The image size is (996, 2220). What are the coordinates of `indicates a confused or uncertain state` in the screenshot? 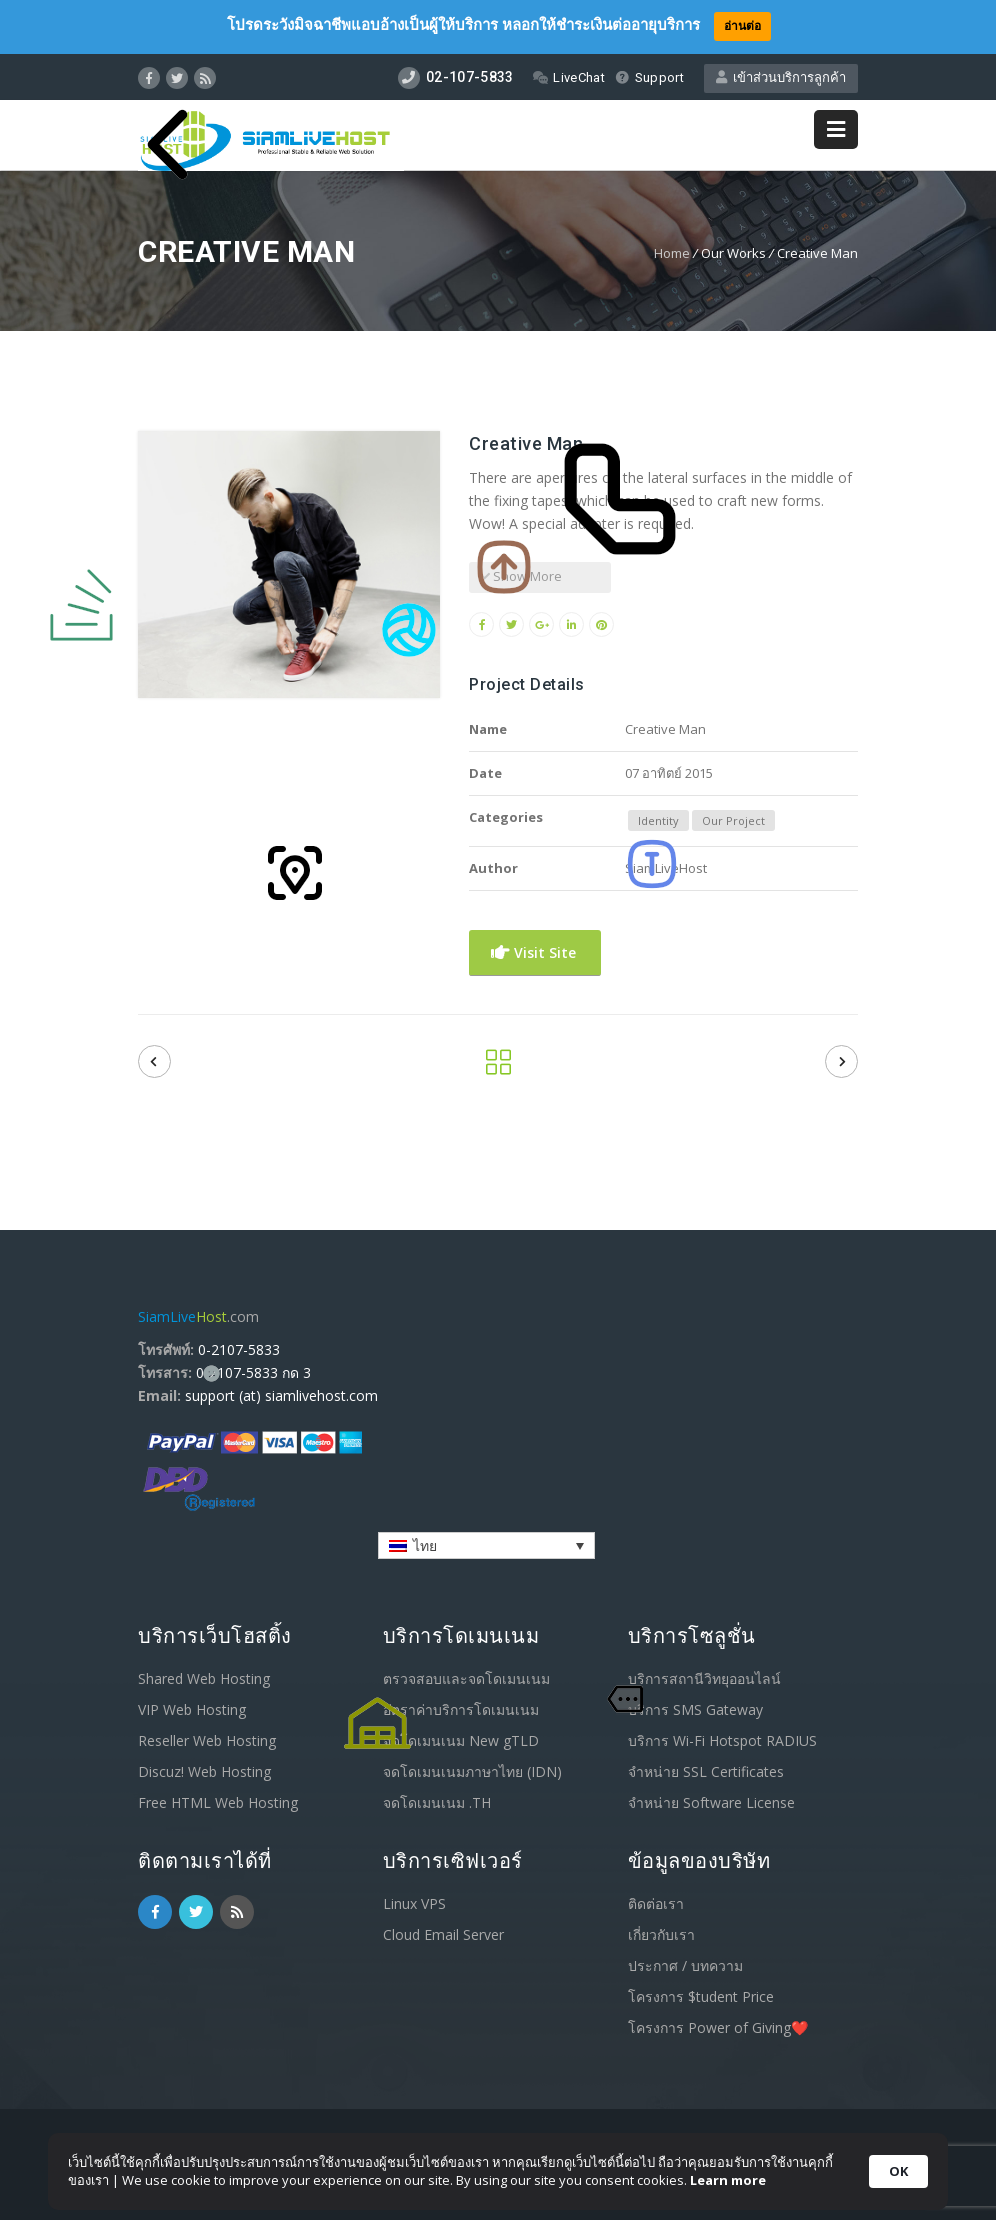 It's located at (211, 1373).